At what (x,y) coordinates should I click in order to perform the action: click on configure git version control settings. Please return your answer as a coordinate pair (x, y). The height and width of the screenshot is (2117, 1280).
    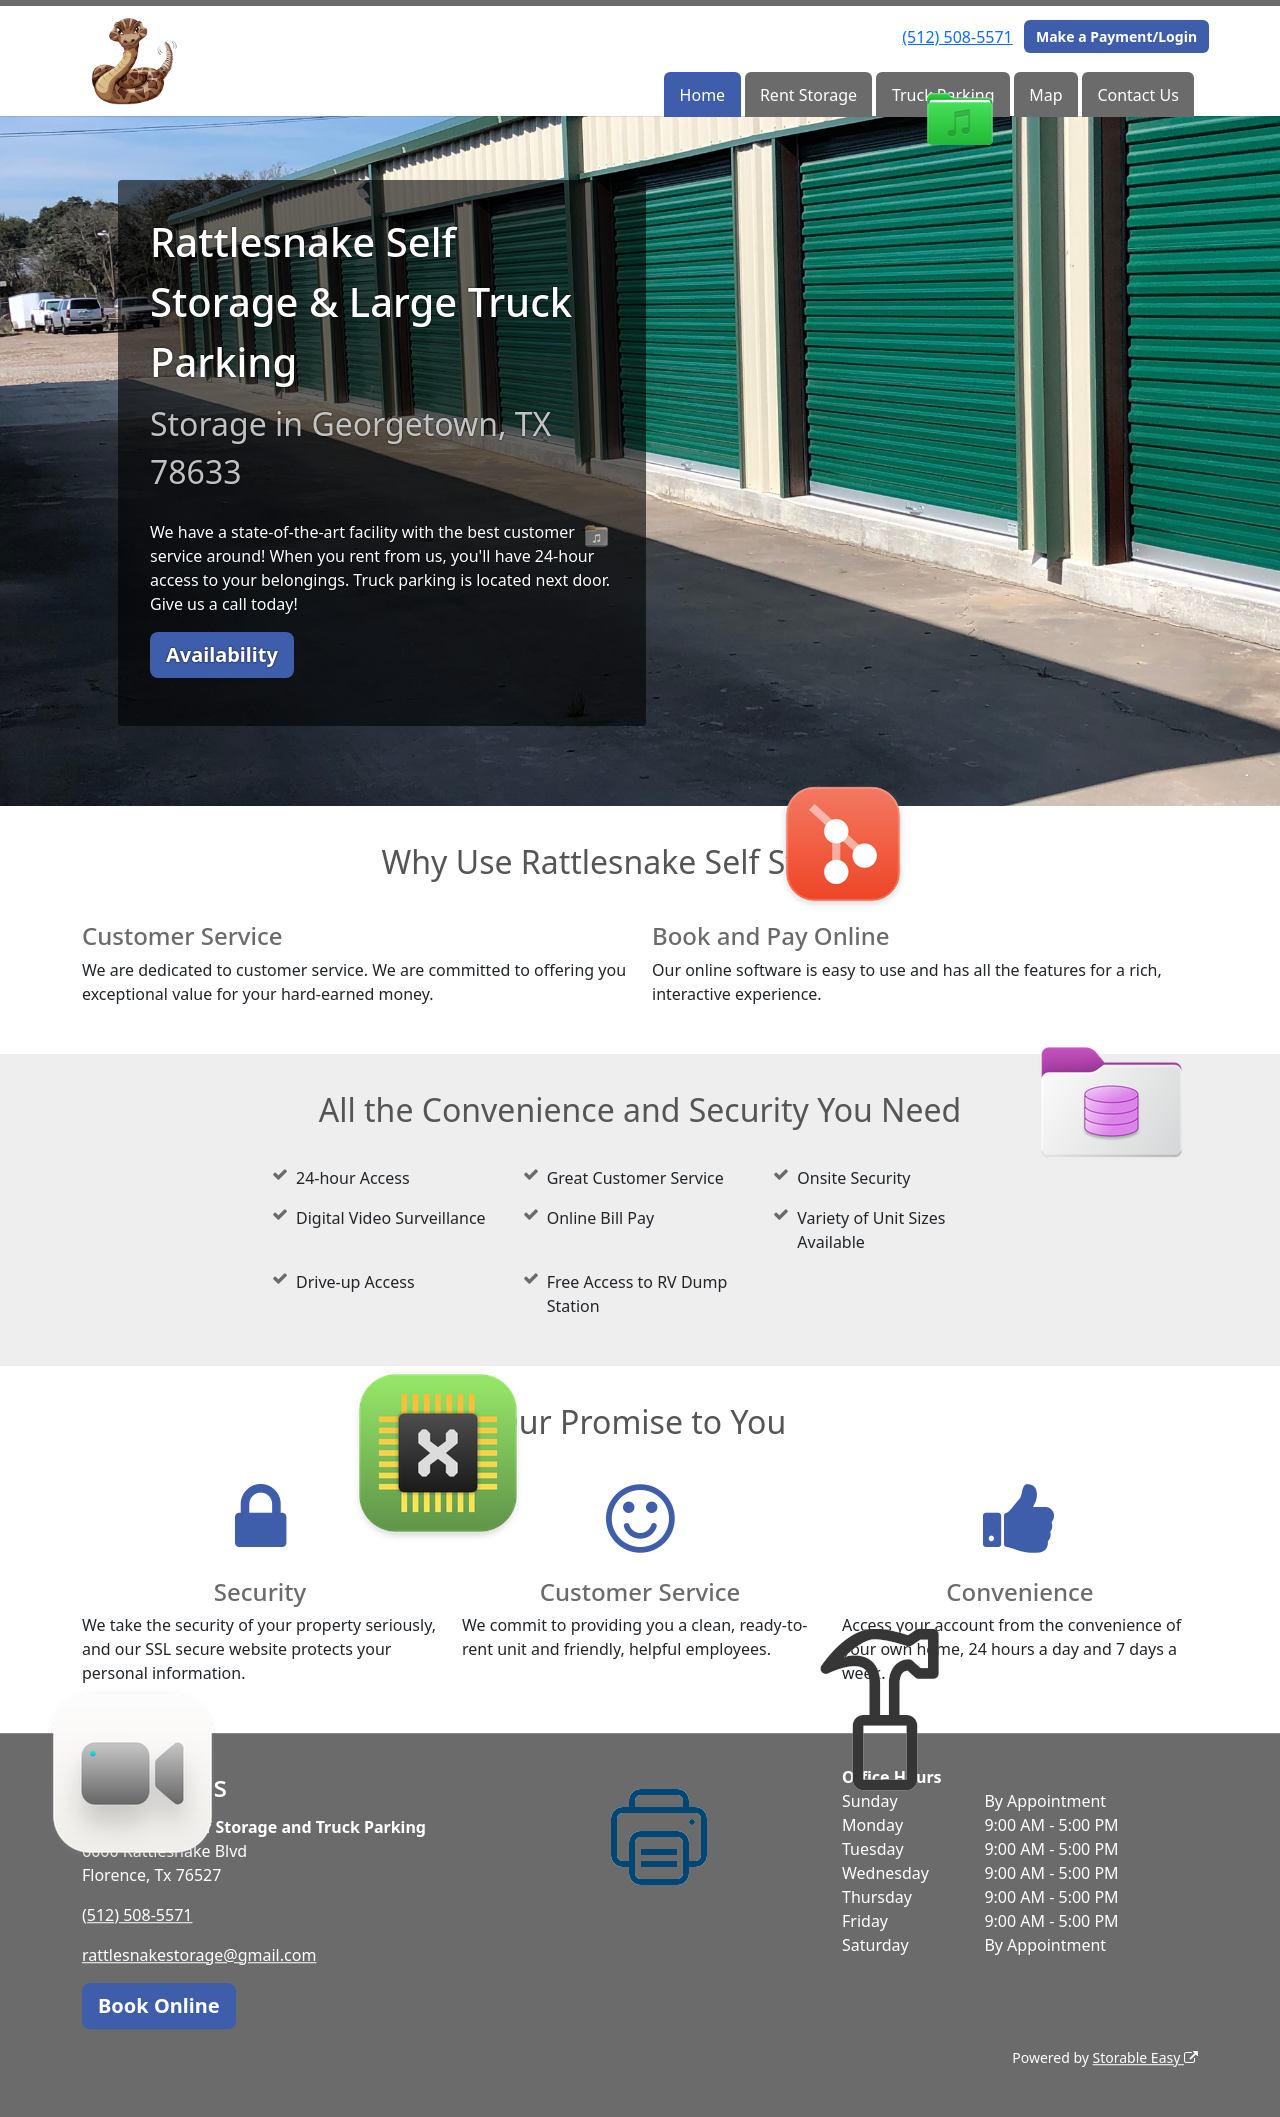
    Looking at the image, I should click on (843, 846).